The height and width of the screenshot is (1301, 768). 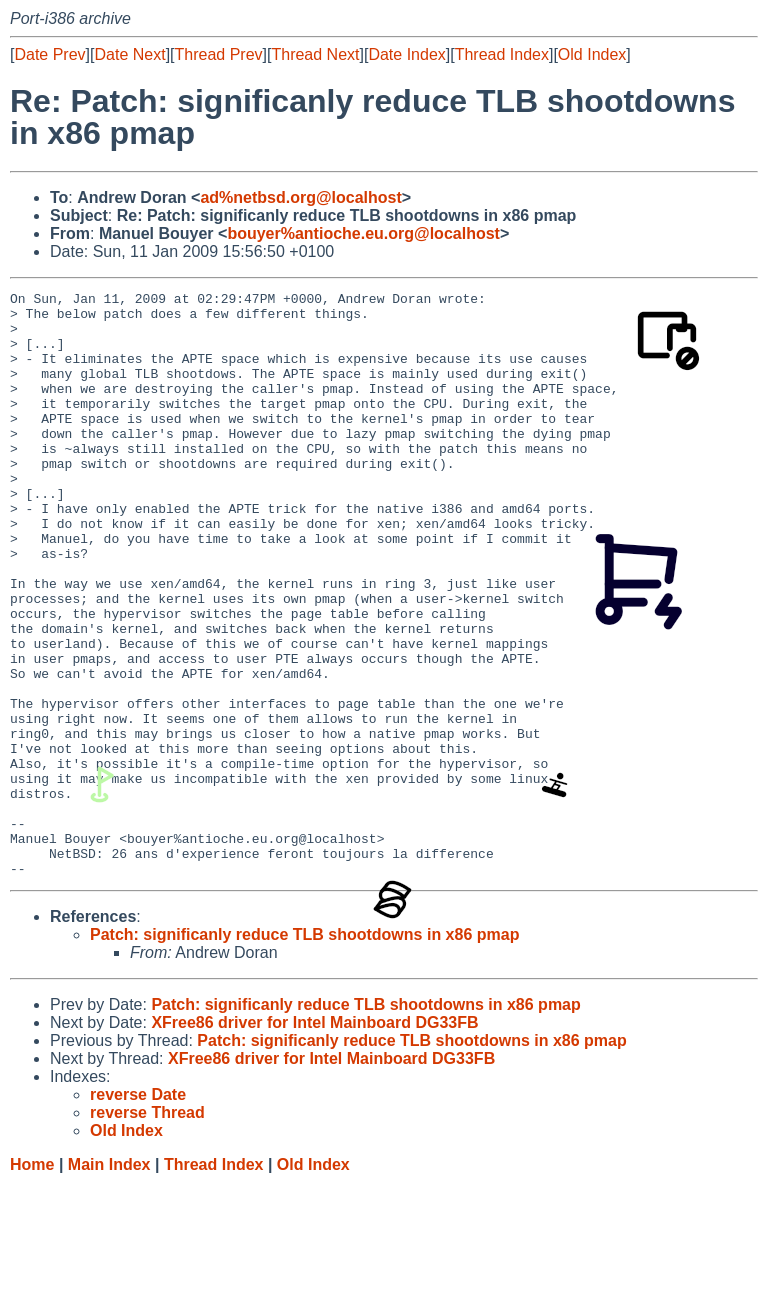 What do you see at coordinates (667, 338) in the screenshot?
I see `disconnect or unpair a device` at bounding box center [667, 338].